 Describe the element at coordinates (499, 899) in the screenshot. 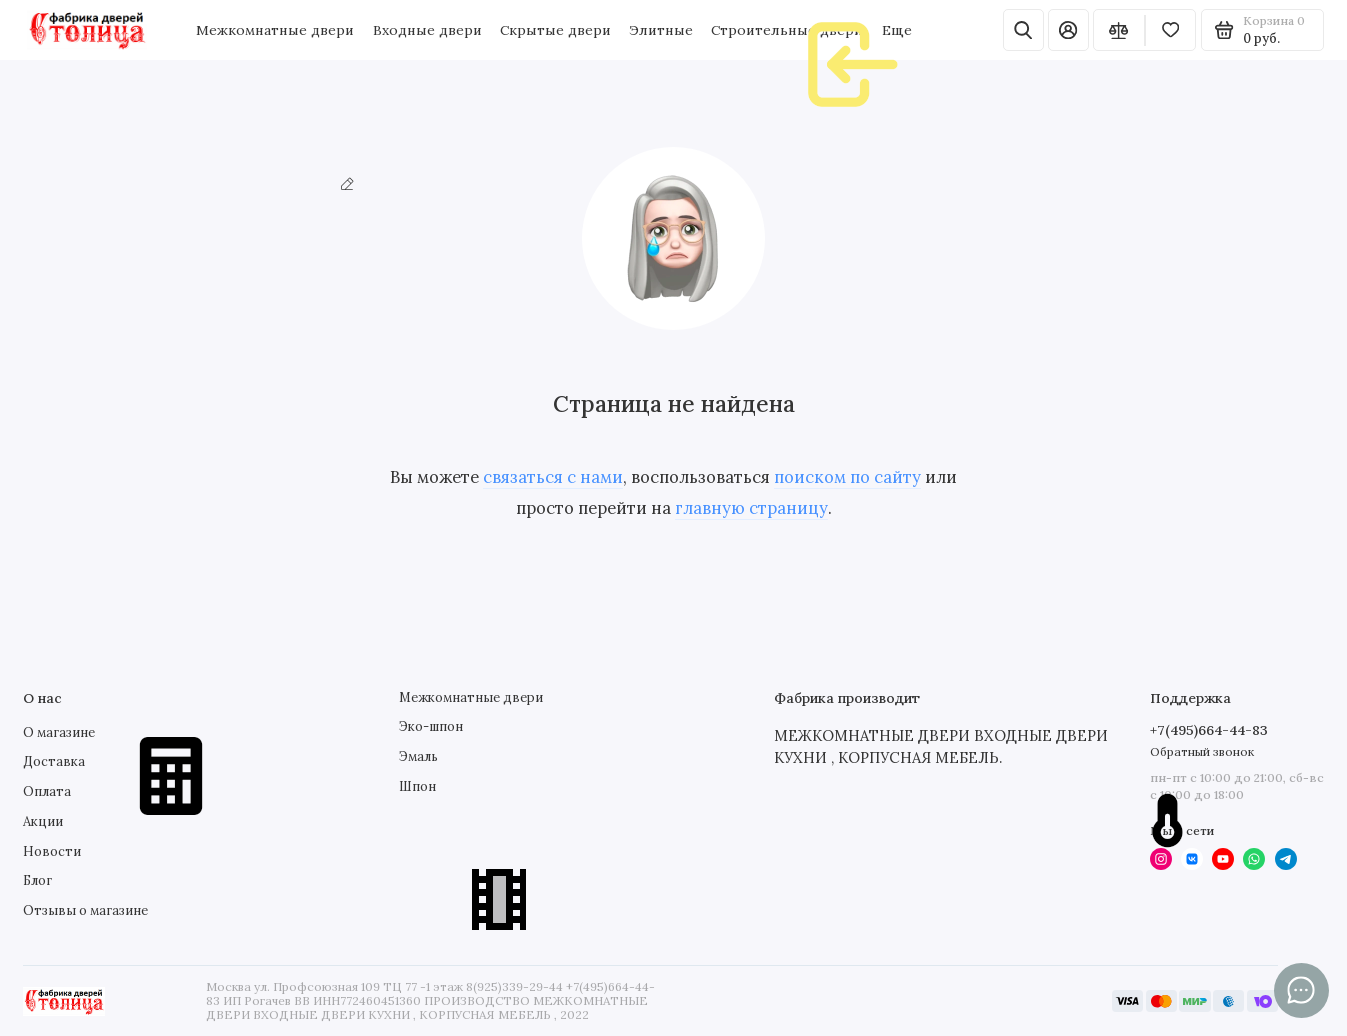

I see `access local movie theaters or showtimes` at that location.